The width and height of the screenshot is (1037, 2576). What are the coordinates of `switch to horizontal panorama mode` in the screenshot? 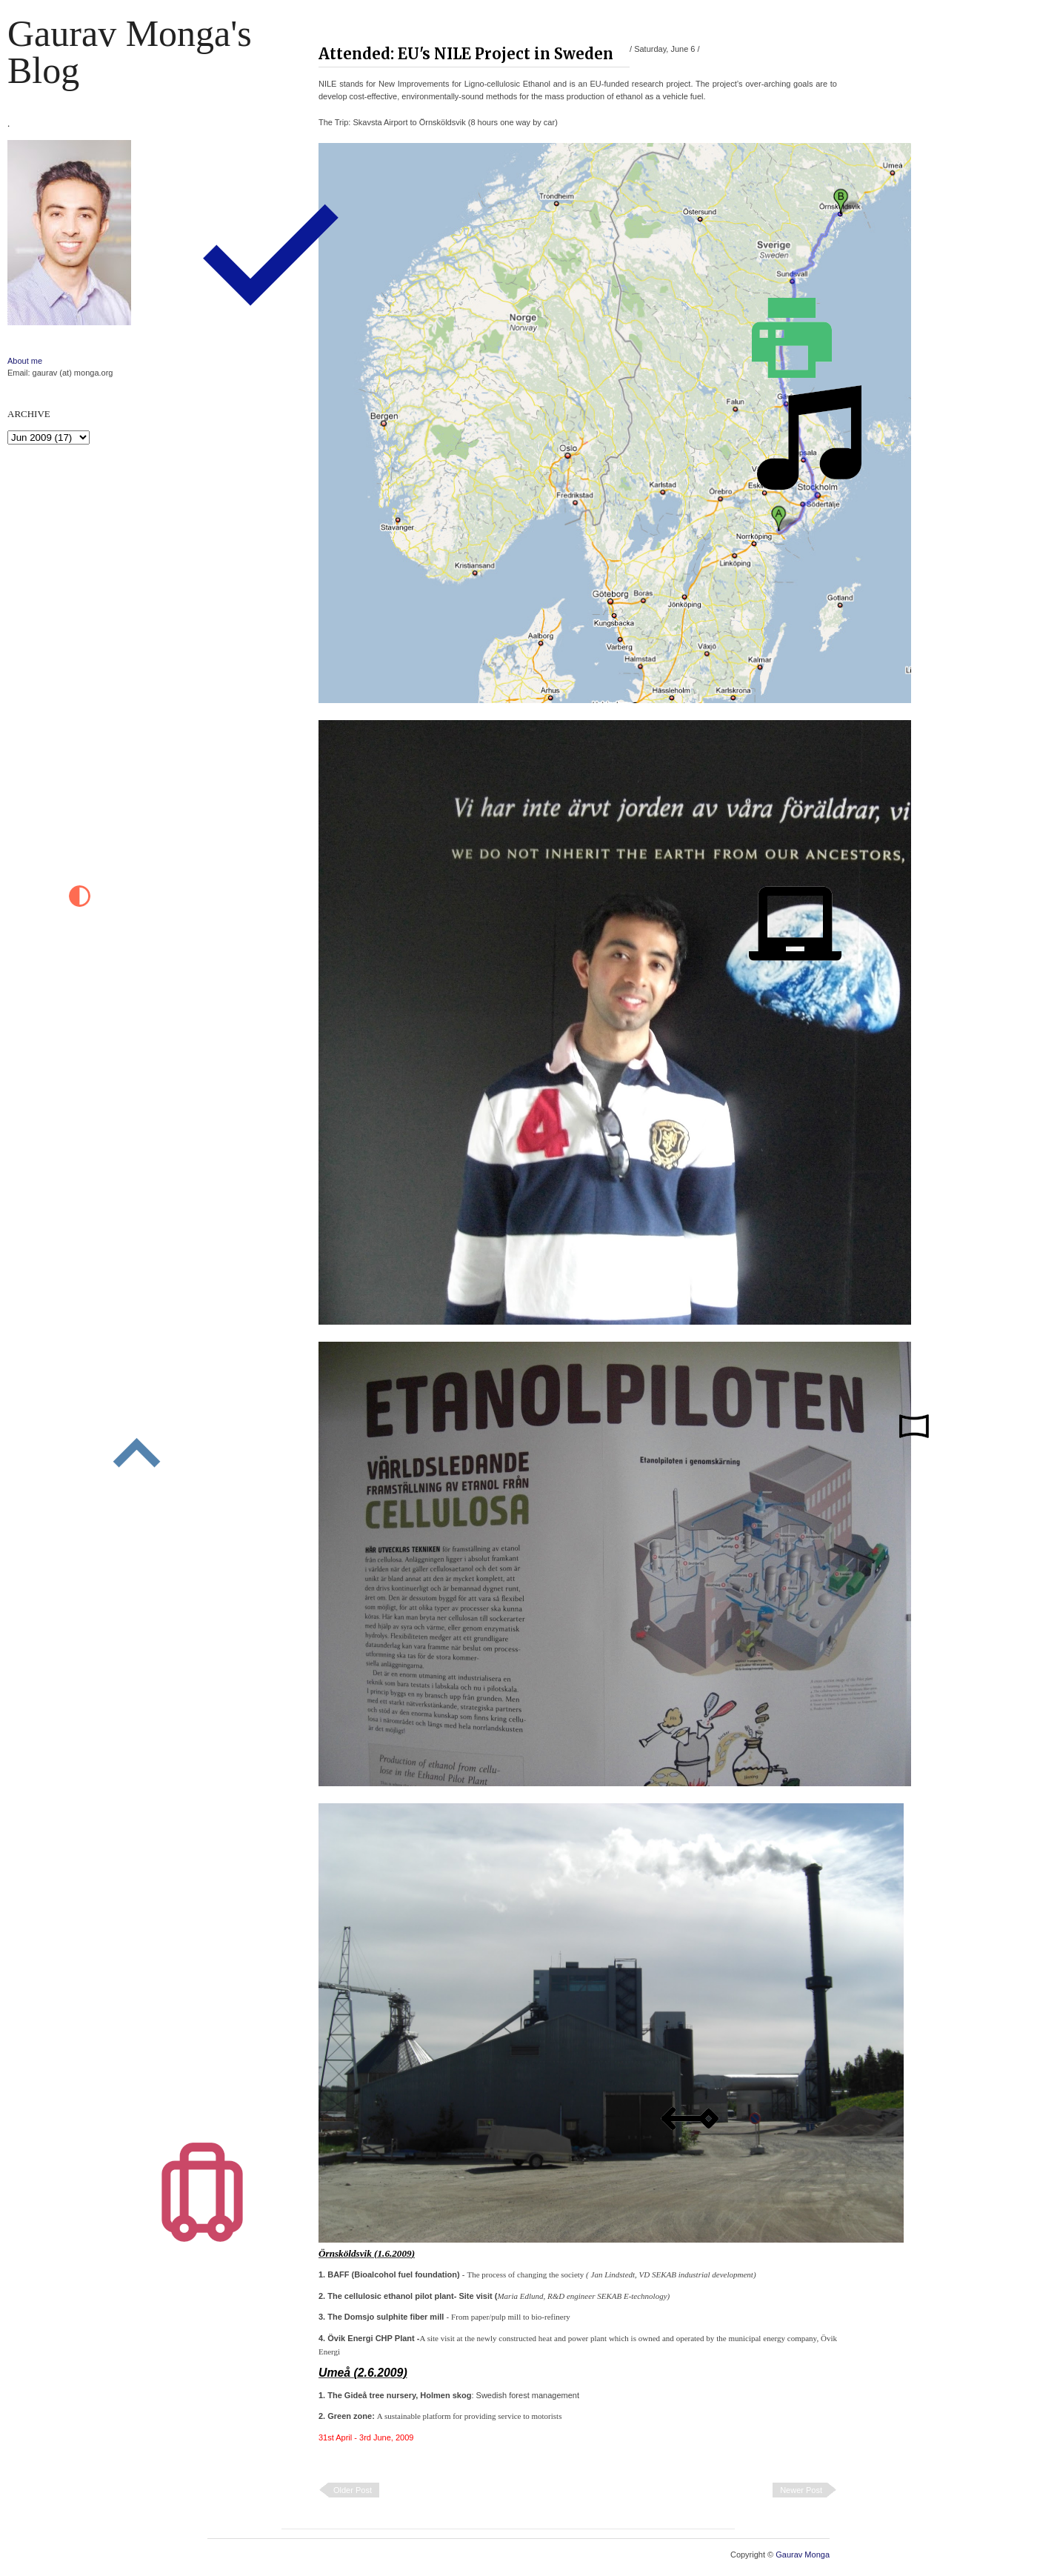 It's located at (914, 1426).